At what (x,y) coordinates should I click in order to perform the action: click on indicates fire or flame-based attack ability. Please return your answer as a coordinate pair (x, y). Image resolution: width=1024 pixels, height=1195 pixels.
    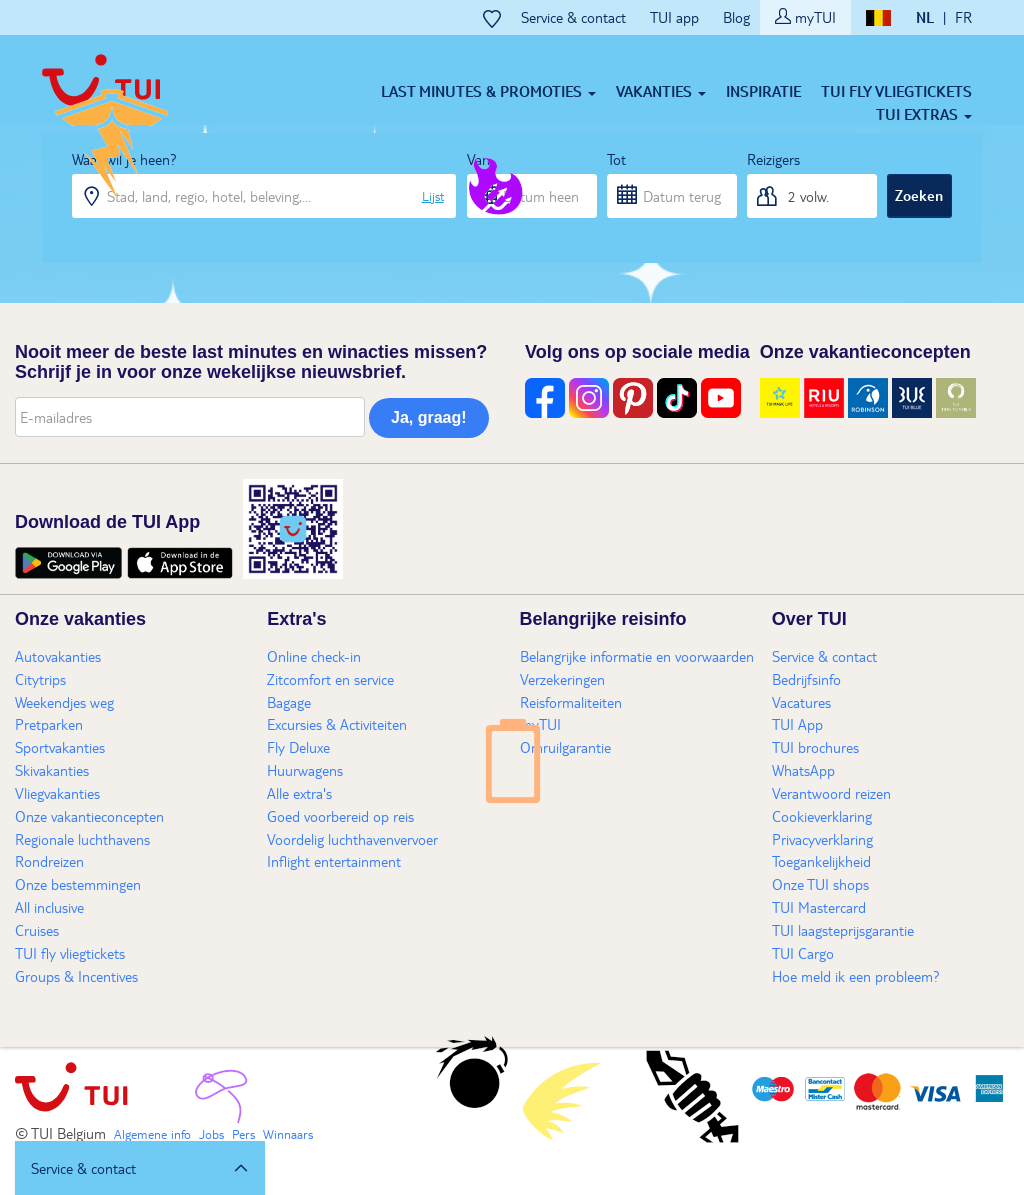
    Looking at the image, I should click on (494, 186).